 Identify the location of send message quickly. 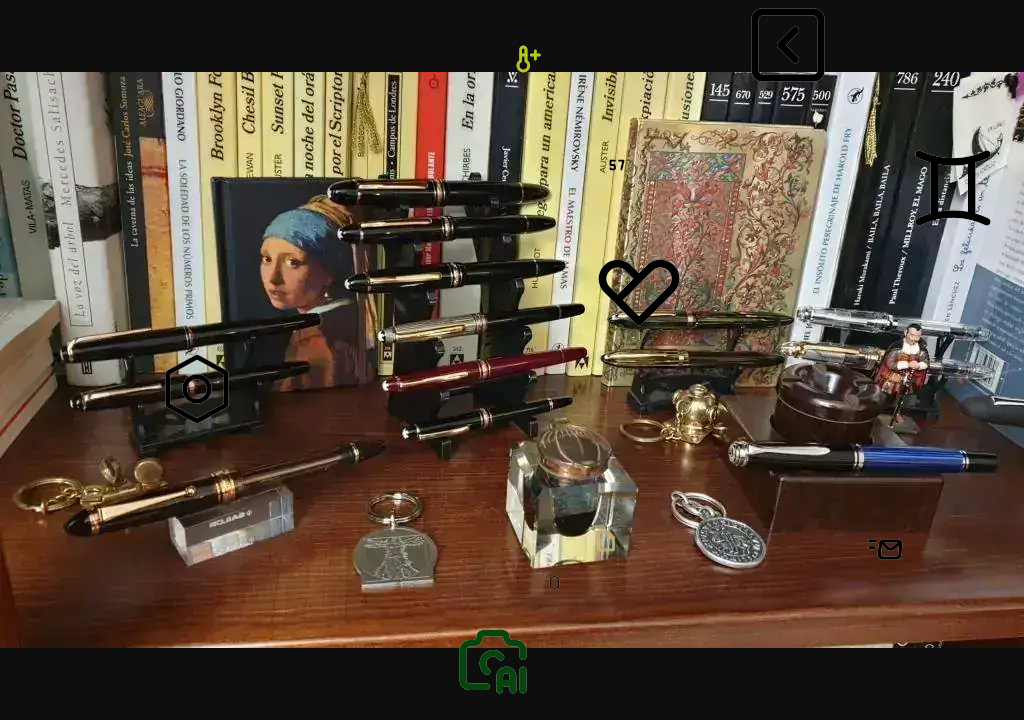
(885, 549).